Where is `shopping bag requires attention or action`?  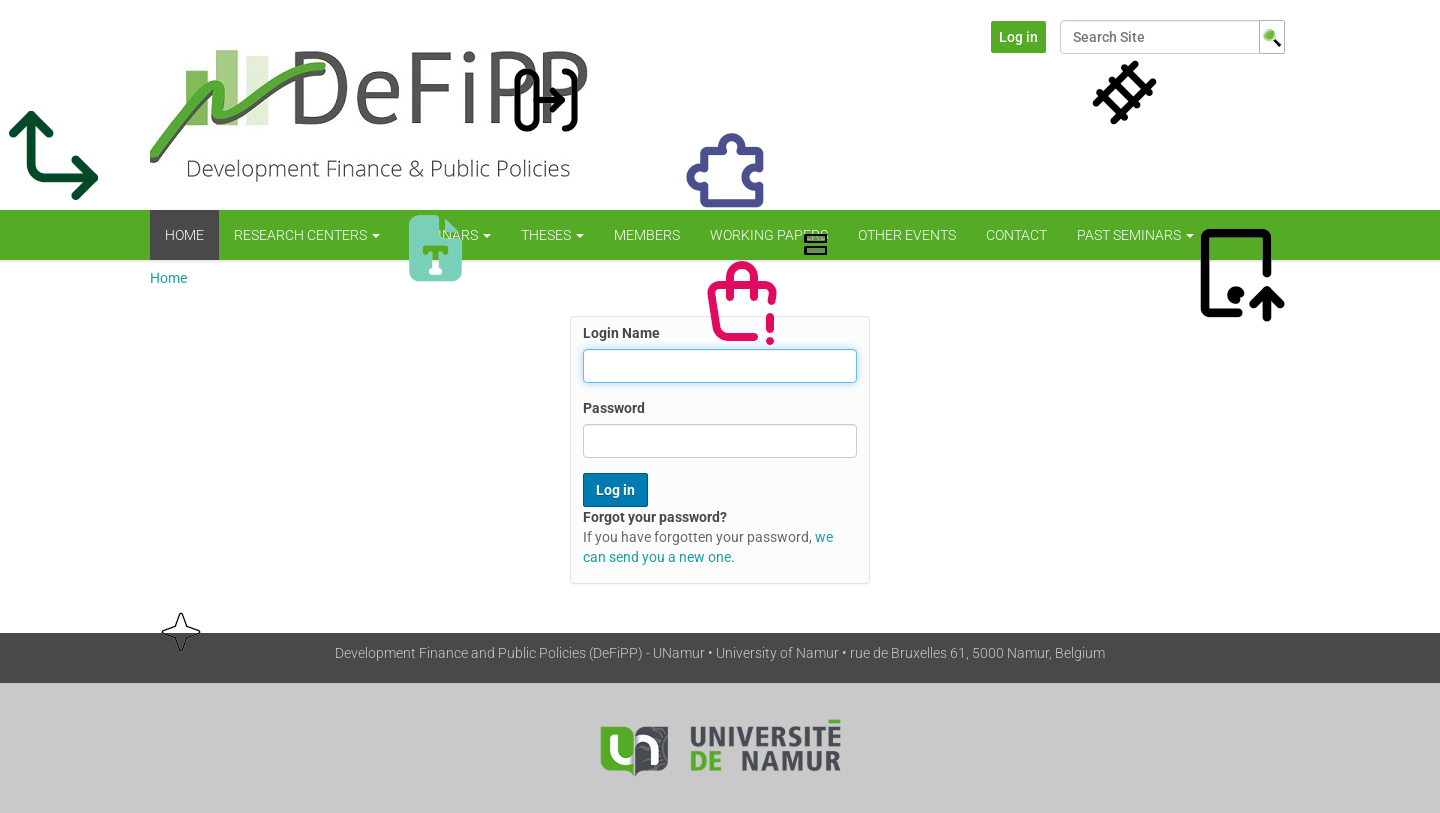
shopping bag requires attention or action is located at coordinates (742, 301).